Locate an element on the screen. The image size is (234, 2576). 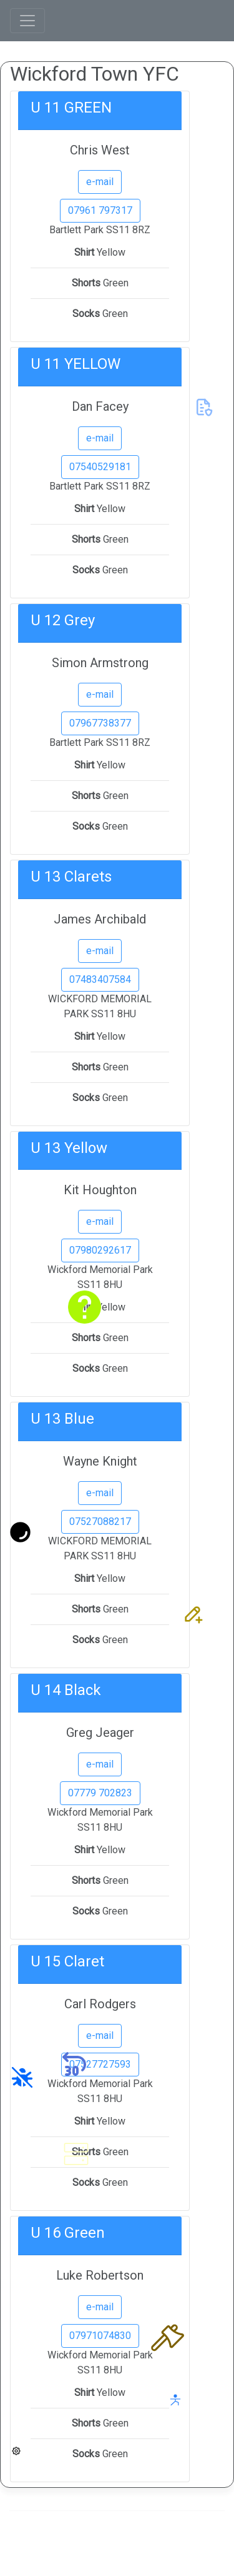
access storage or server settings is located at coordinates (76, 2154).